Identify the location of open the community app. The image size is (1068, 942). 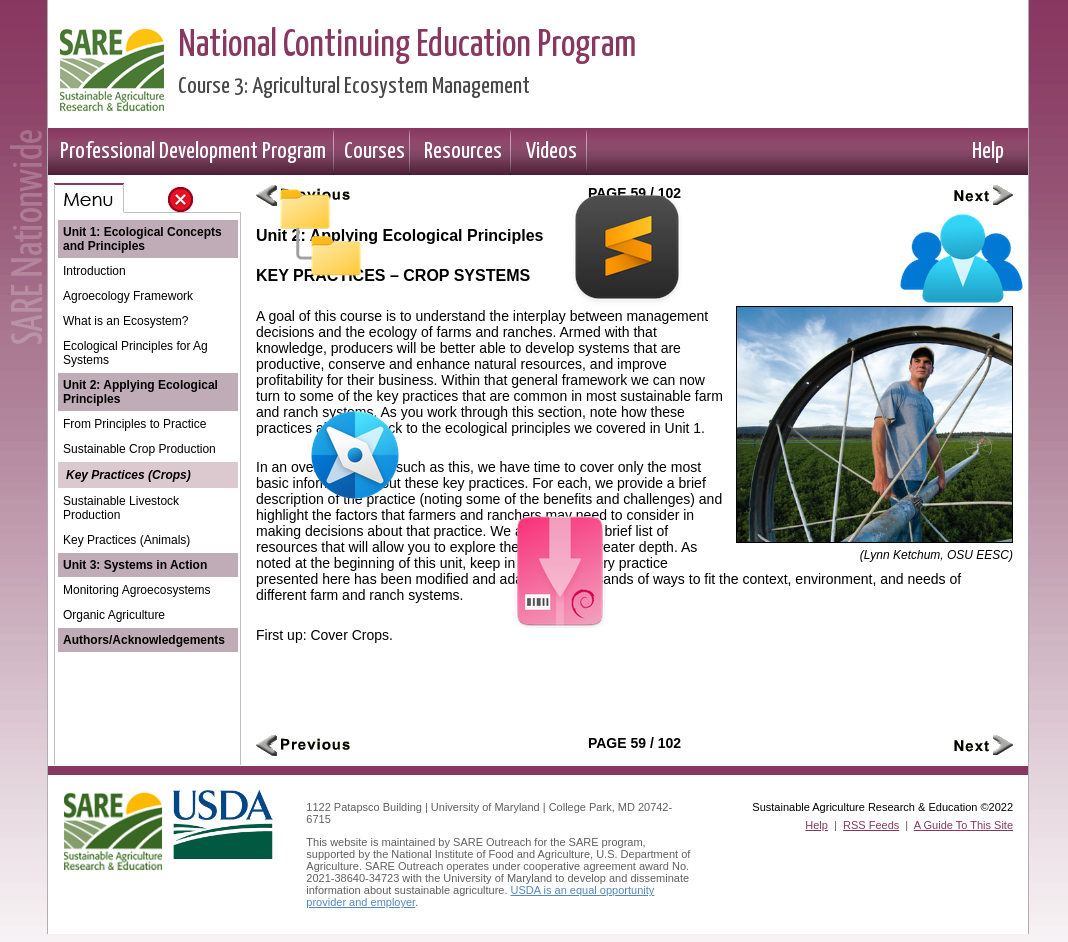
(961, 258).